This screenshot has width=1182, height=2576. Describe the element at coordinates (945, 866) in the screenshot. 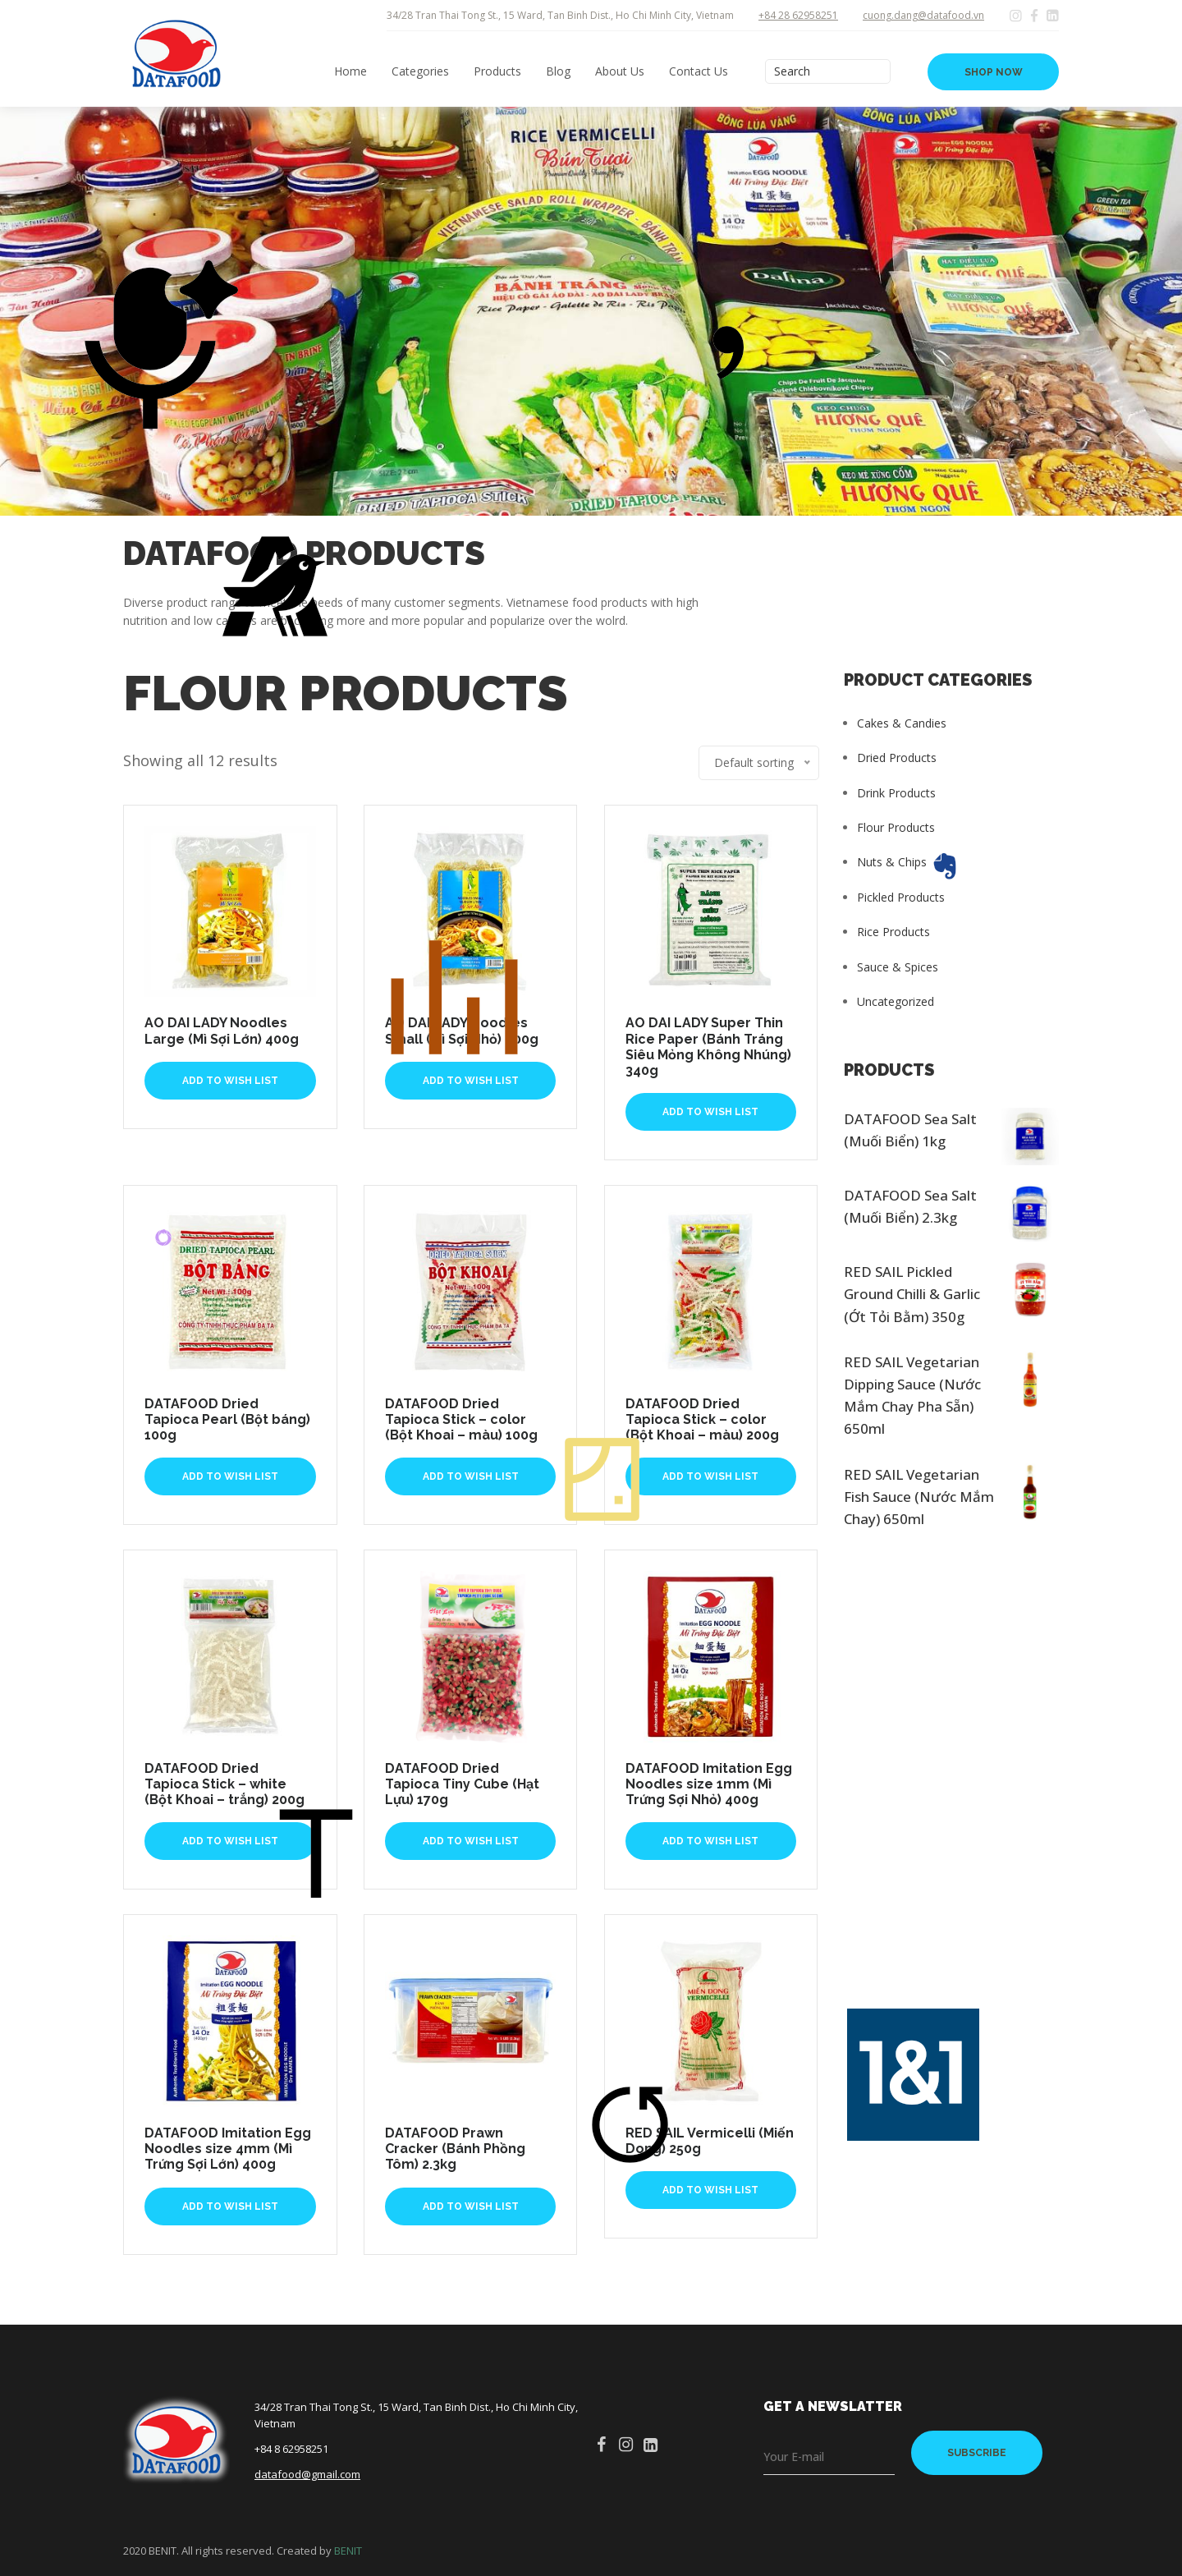

I see `open Evernote app` at that location.